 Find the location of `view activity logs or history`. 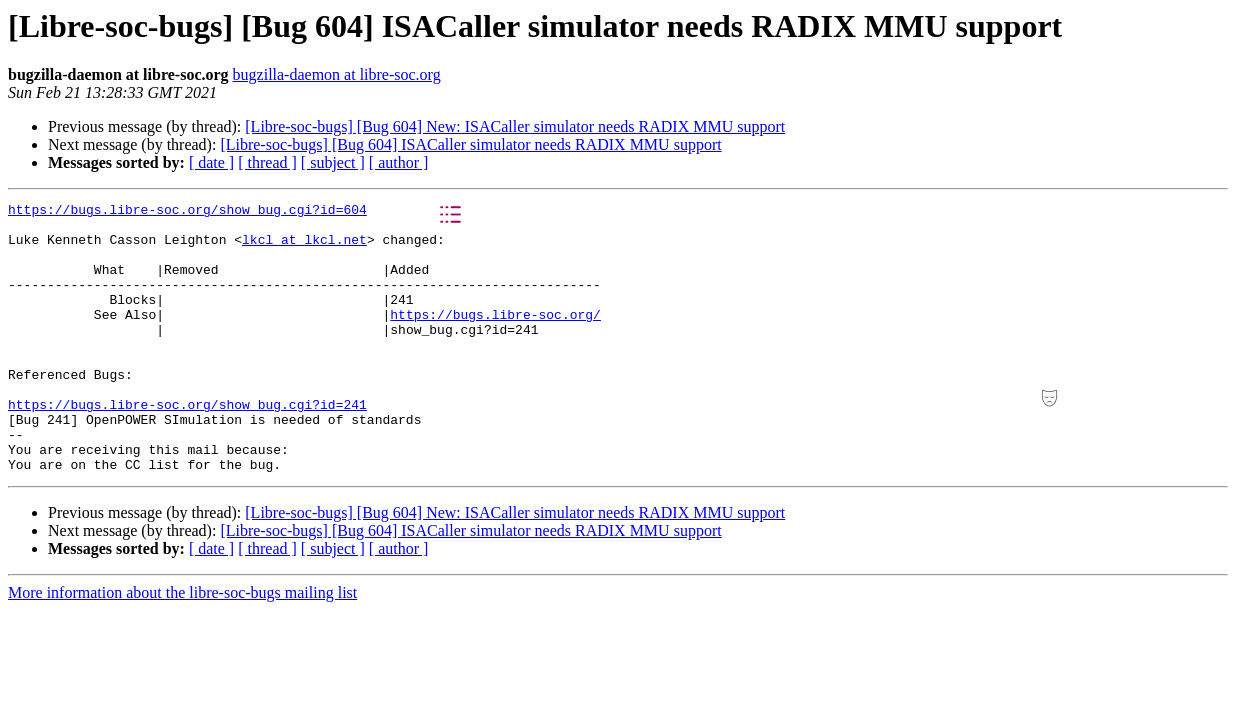

view activity logs or history is located at coordinates (450, 214).